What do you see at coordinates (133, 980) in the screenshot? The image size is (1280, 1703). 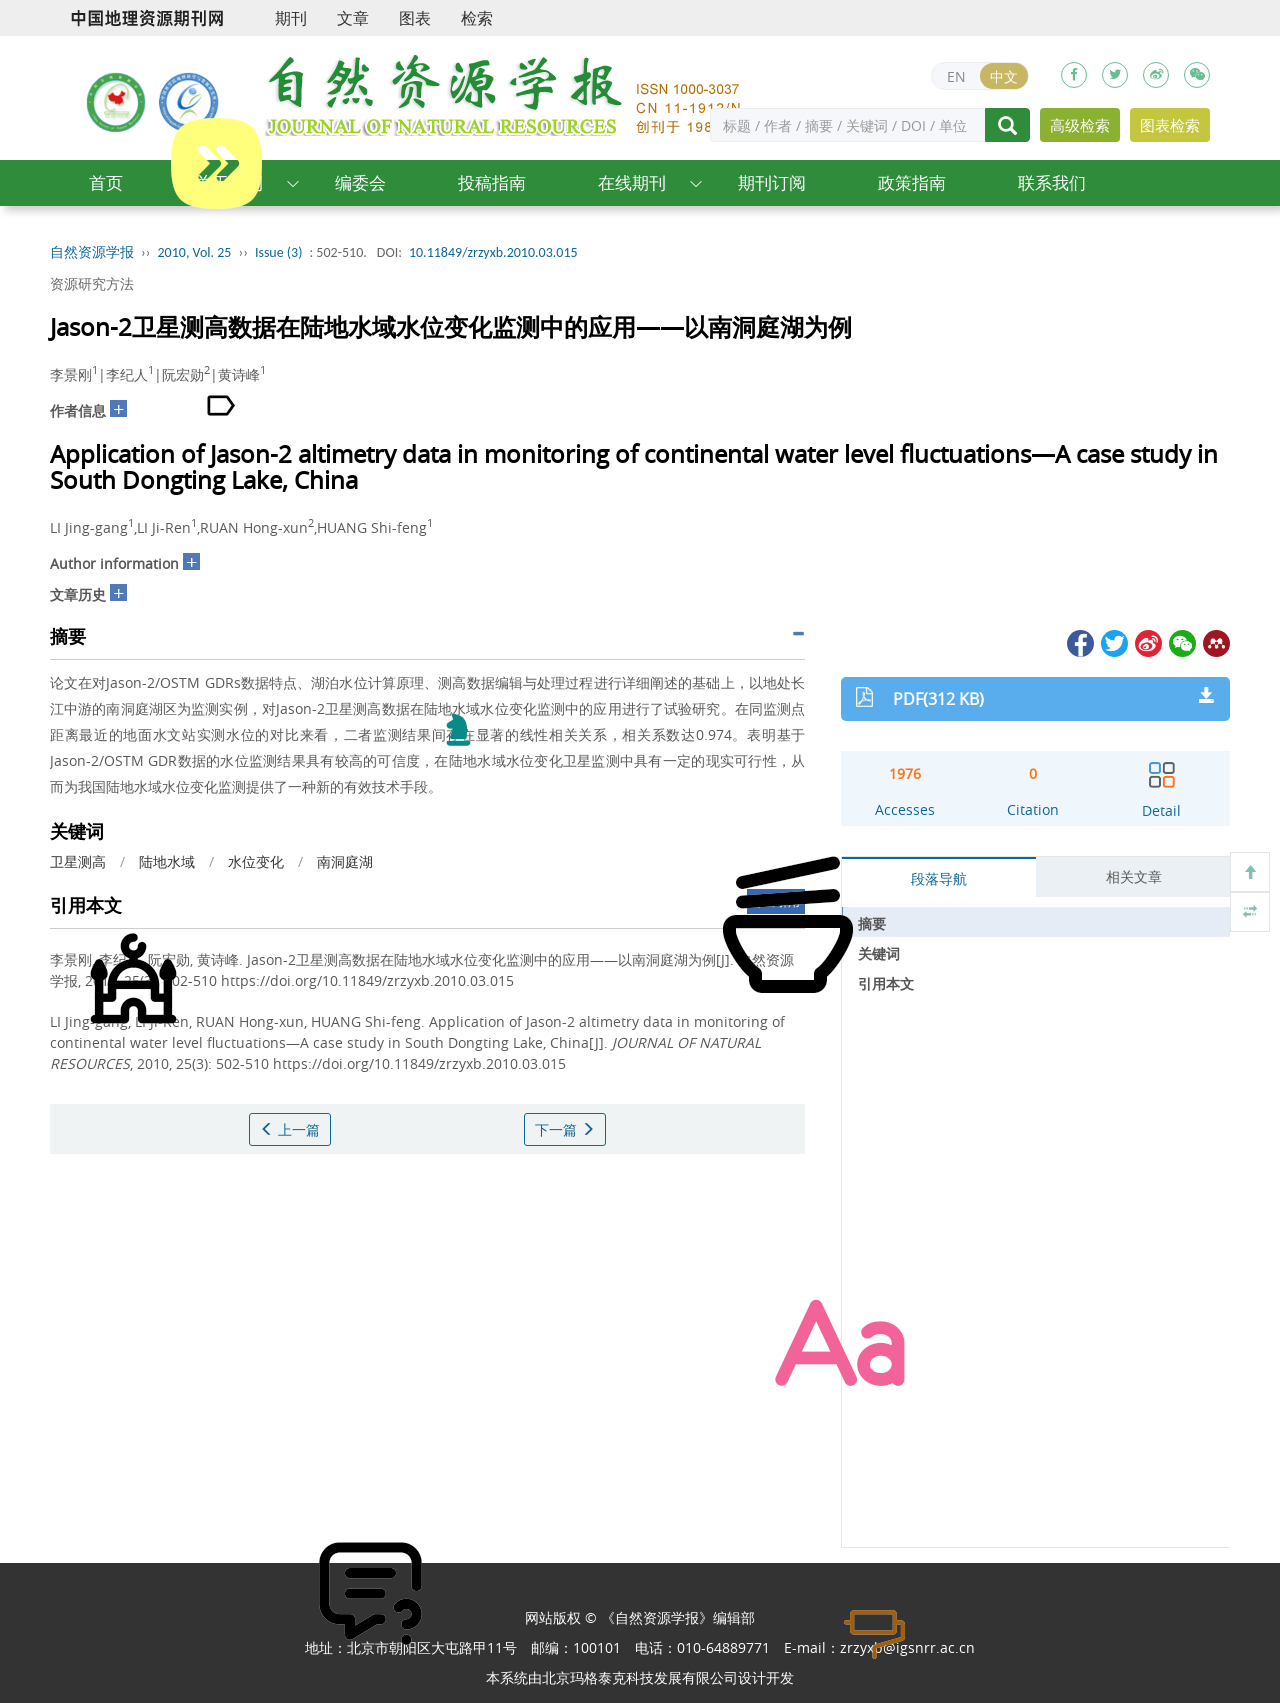 I see `indicates a mosque or islamic place of worship` at bounding box center [133, 980].